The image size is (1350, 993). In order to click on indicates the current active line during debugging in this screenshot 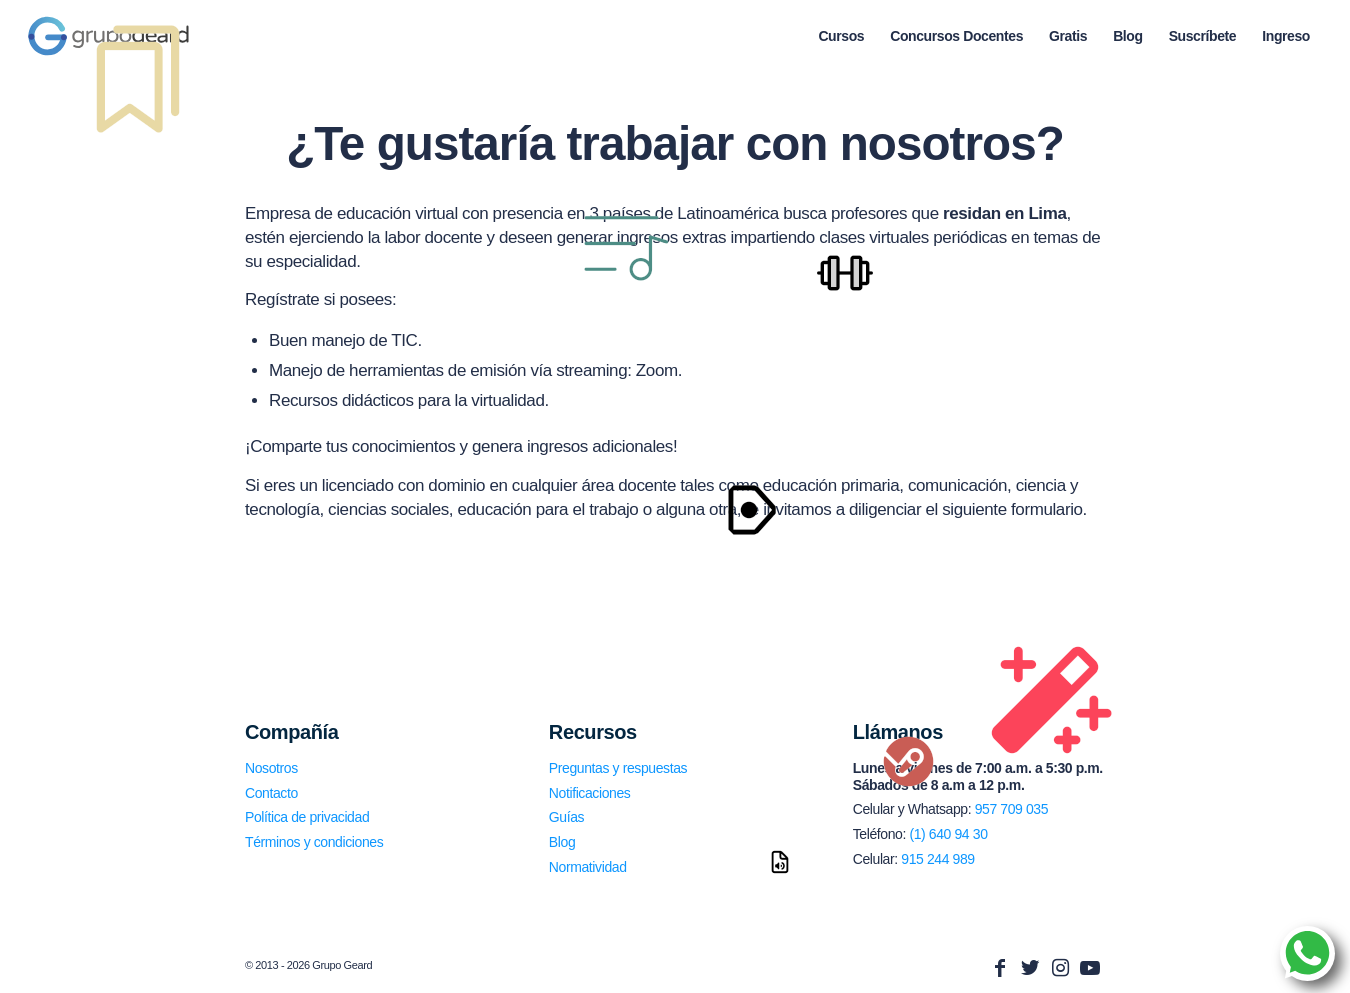, I will do `click(749, 510)`.